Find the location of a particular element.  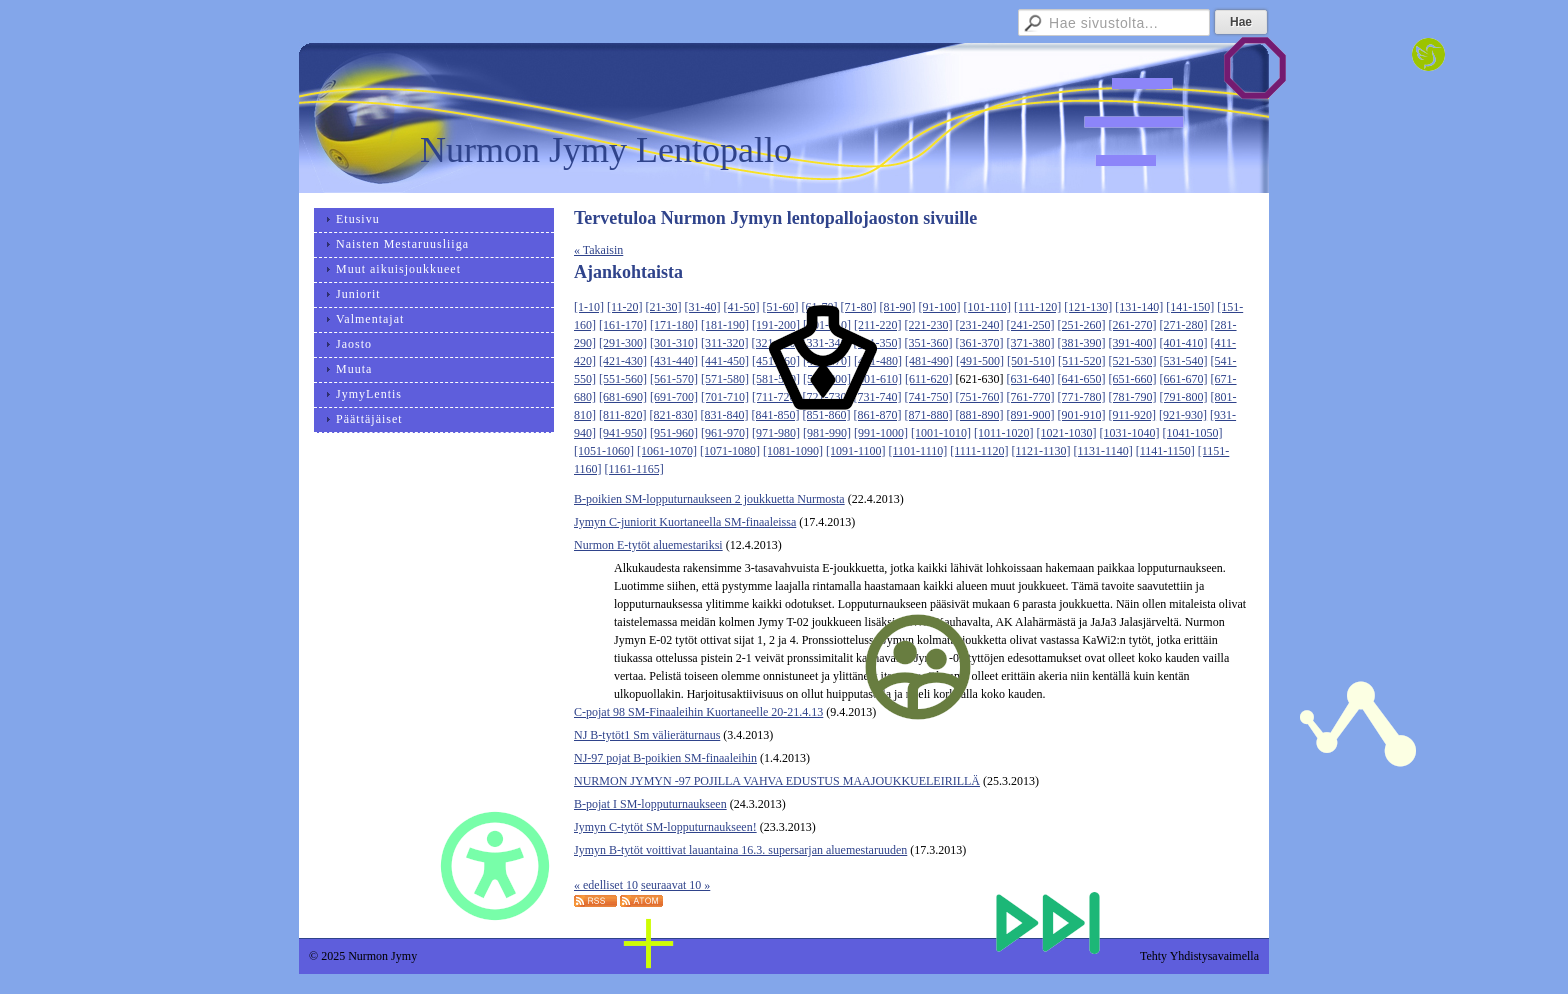

open navigation menu is located at coordinates (1134, 122).